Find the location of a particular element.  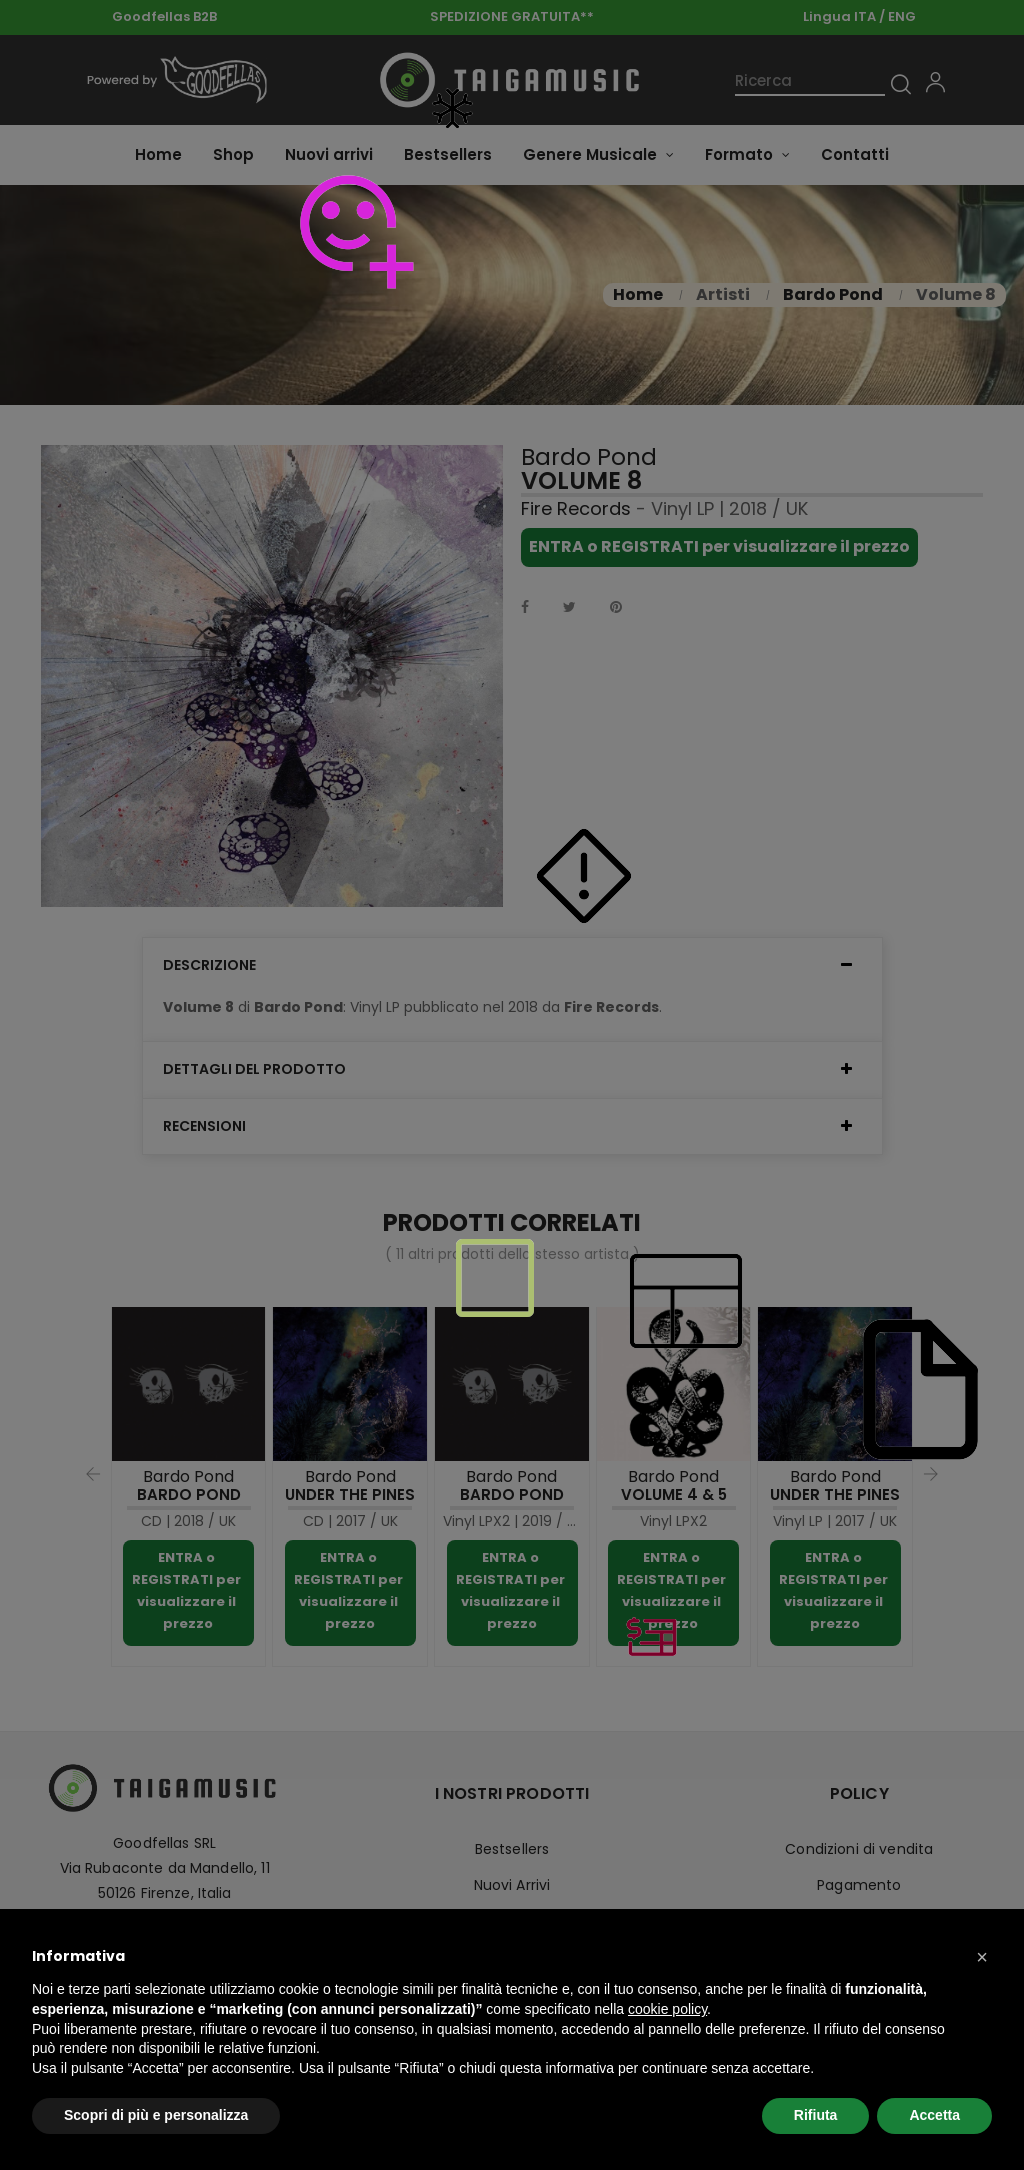

view or open a file is located at coordinates (920, 1389).